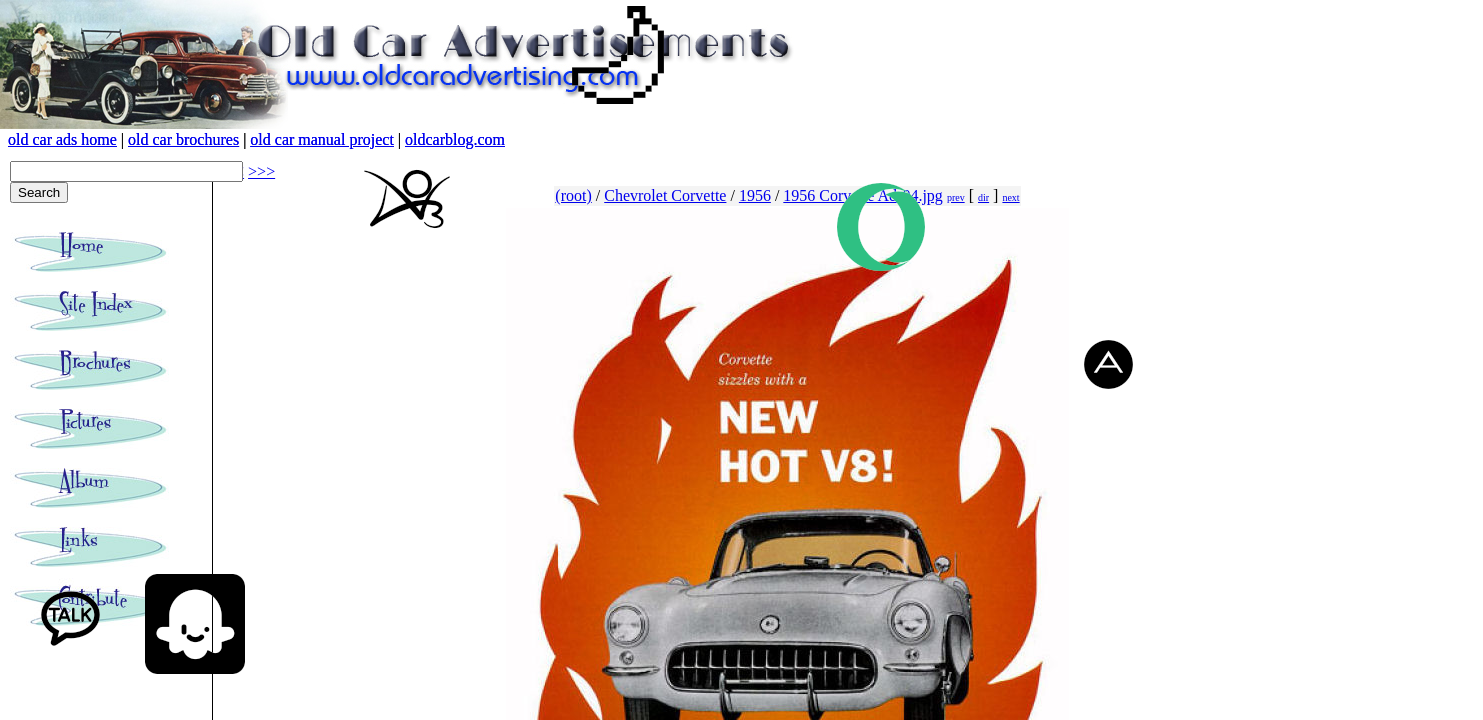 The image size is (1483, 720). Describe the element at coordinates (1108, 364) in the screenshot. I see `app.net (adn) logo` at that location.